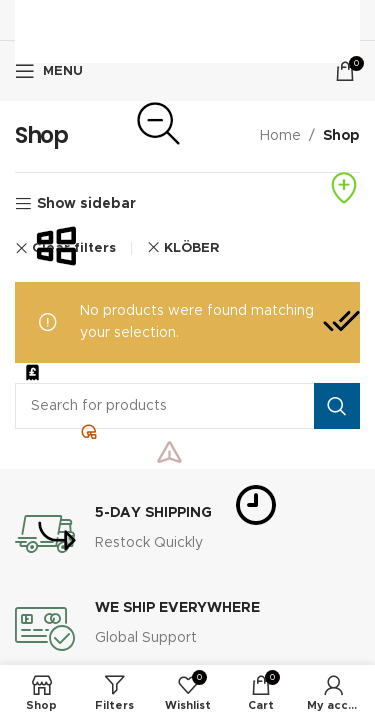 The height and width of the screenshot is (720, 375). Describe the element at coordinates (341, 320) in the screenshot. I see `message sent and read confirmation` at that location.